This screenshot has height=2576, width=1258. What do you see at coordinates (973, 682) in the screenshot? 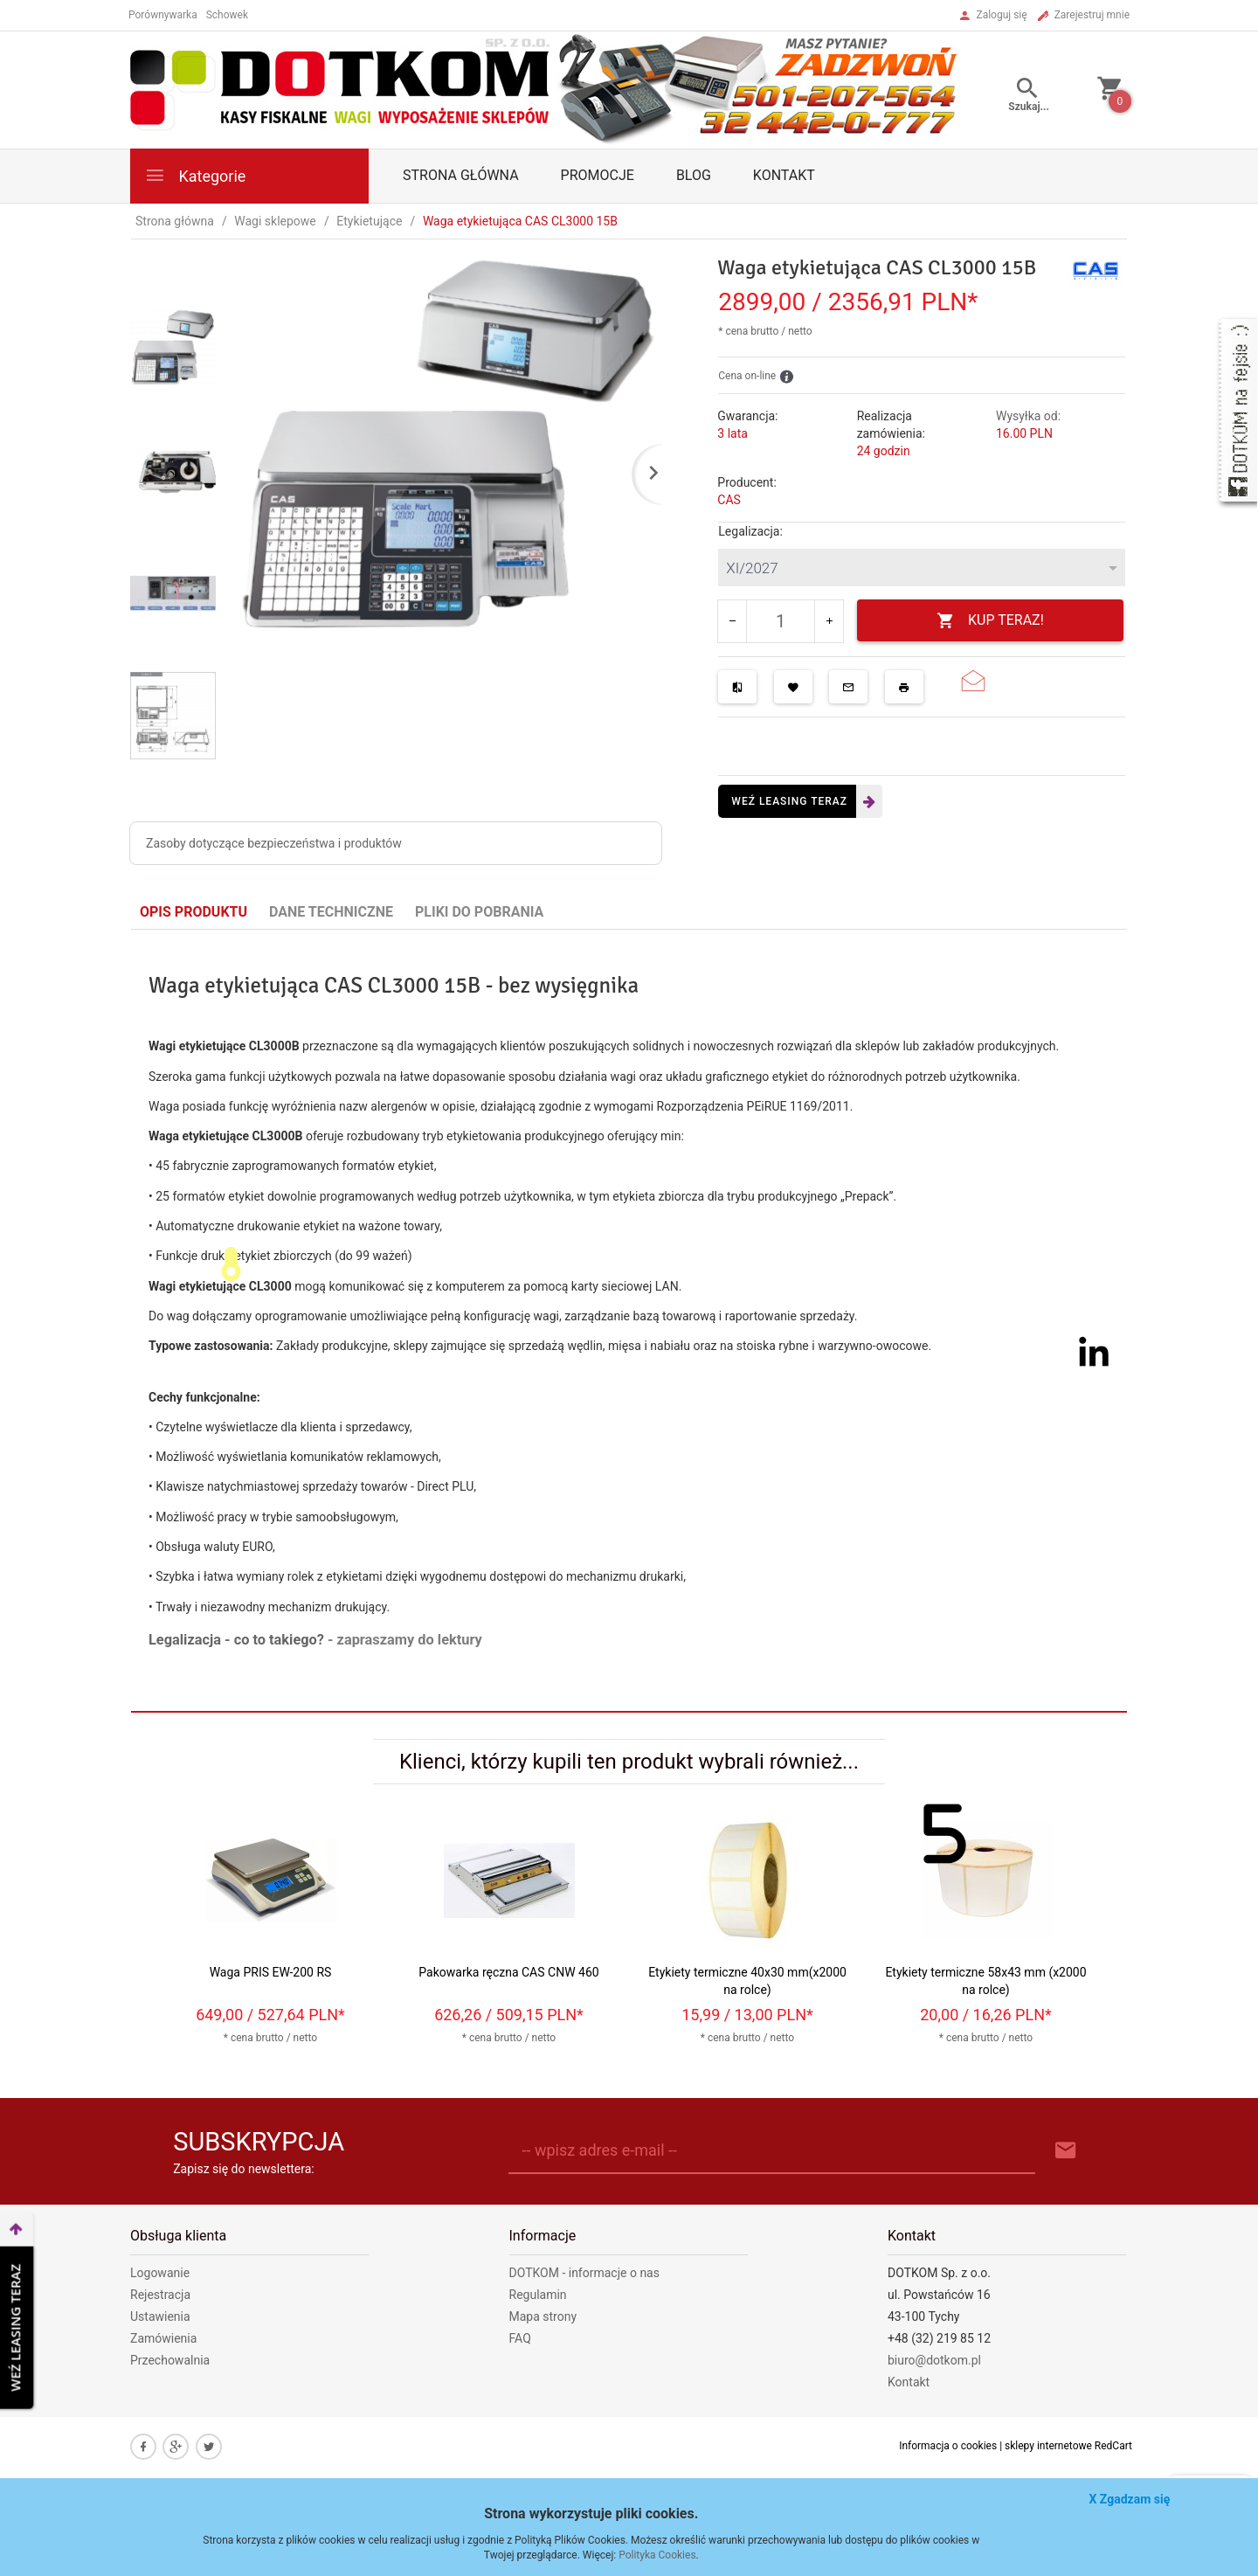
I see `view opened mail or messages` at bounding box center [973, 682].